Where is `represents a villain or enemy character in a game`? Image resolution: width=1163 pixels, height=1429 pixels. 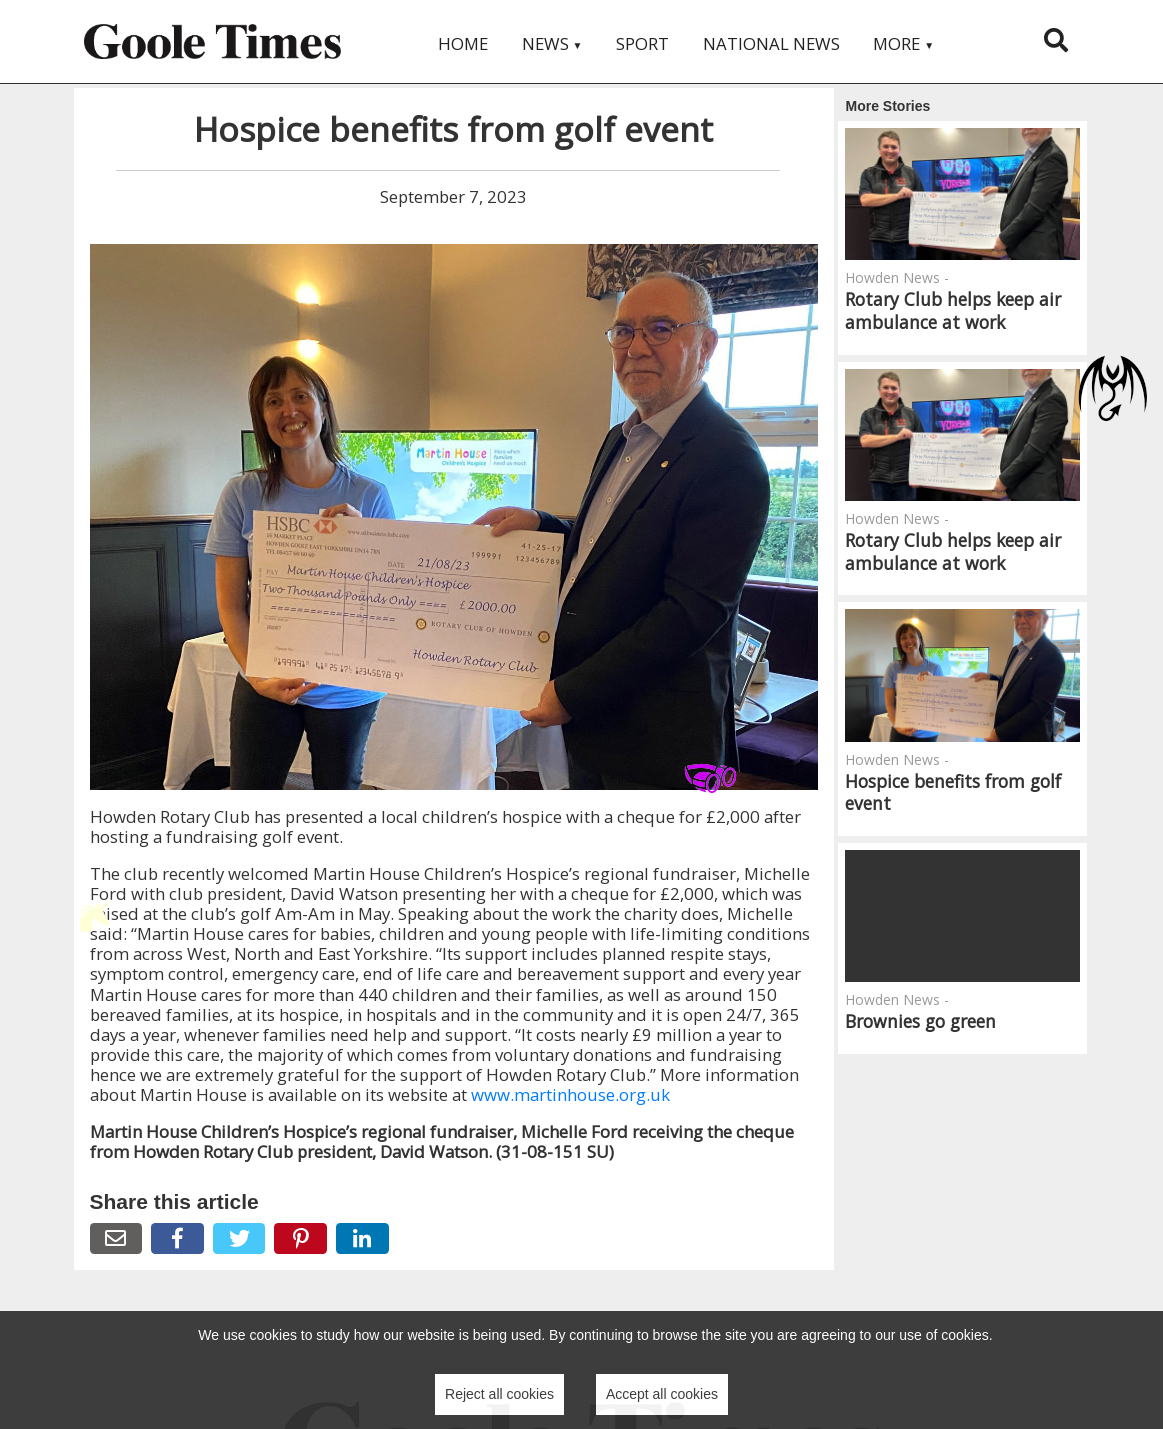
represents a villain or enemy character in a game is located at coordinates (1113, 387).